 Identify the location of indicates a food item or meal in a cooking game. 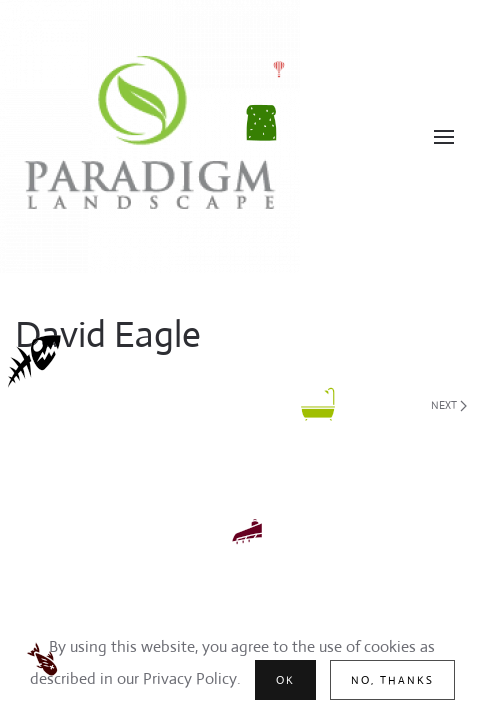
(42, 659).